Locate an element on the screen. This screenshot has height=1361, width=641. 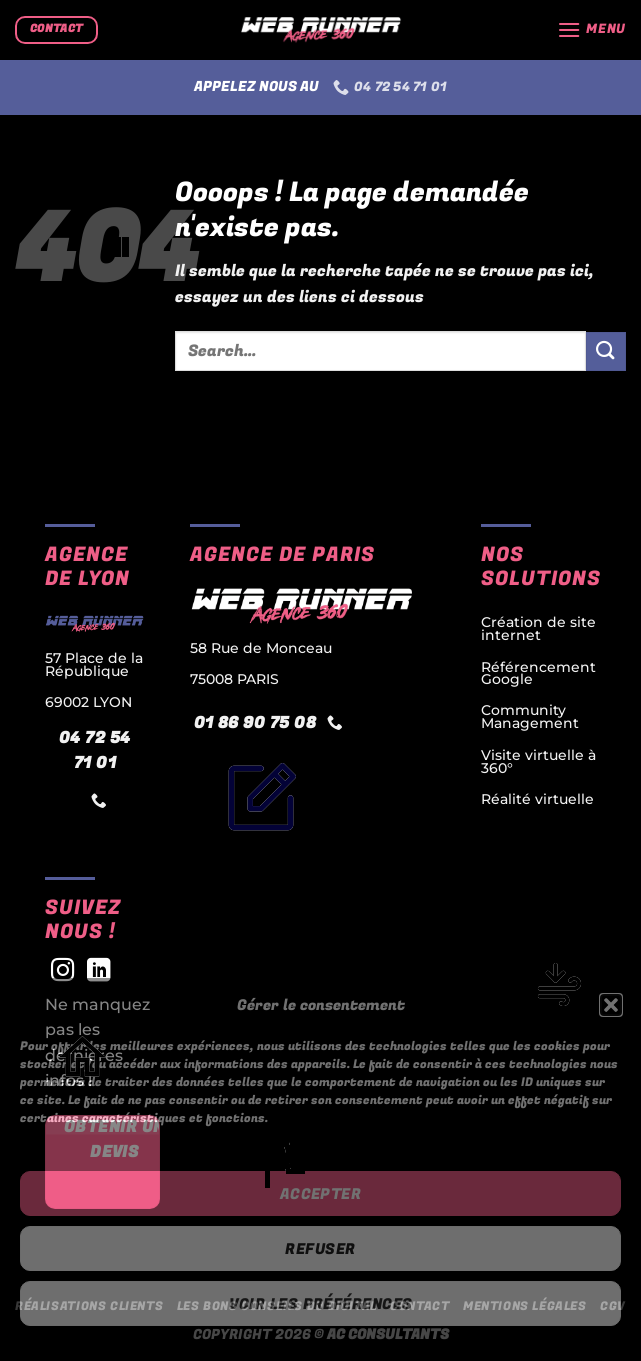
add item to your library is located at coordinates (324, 444).